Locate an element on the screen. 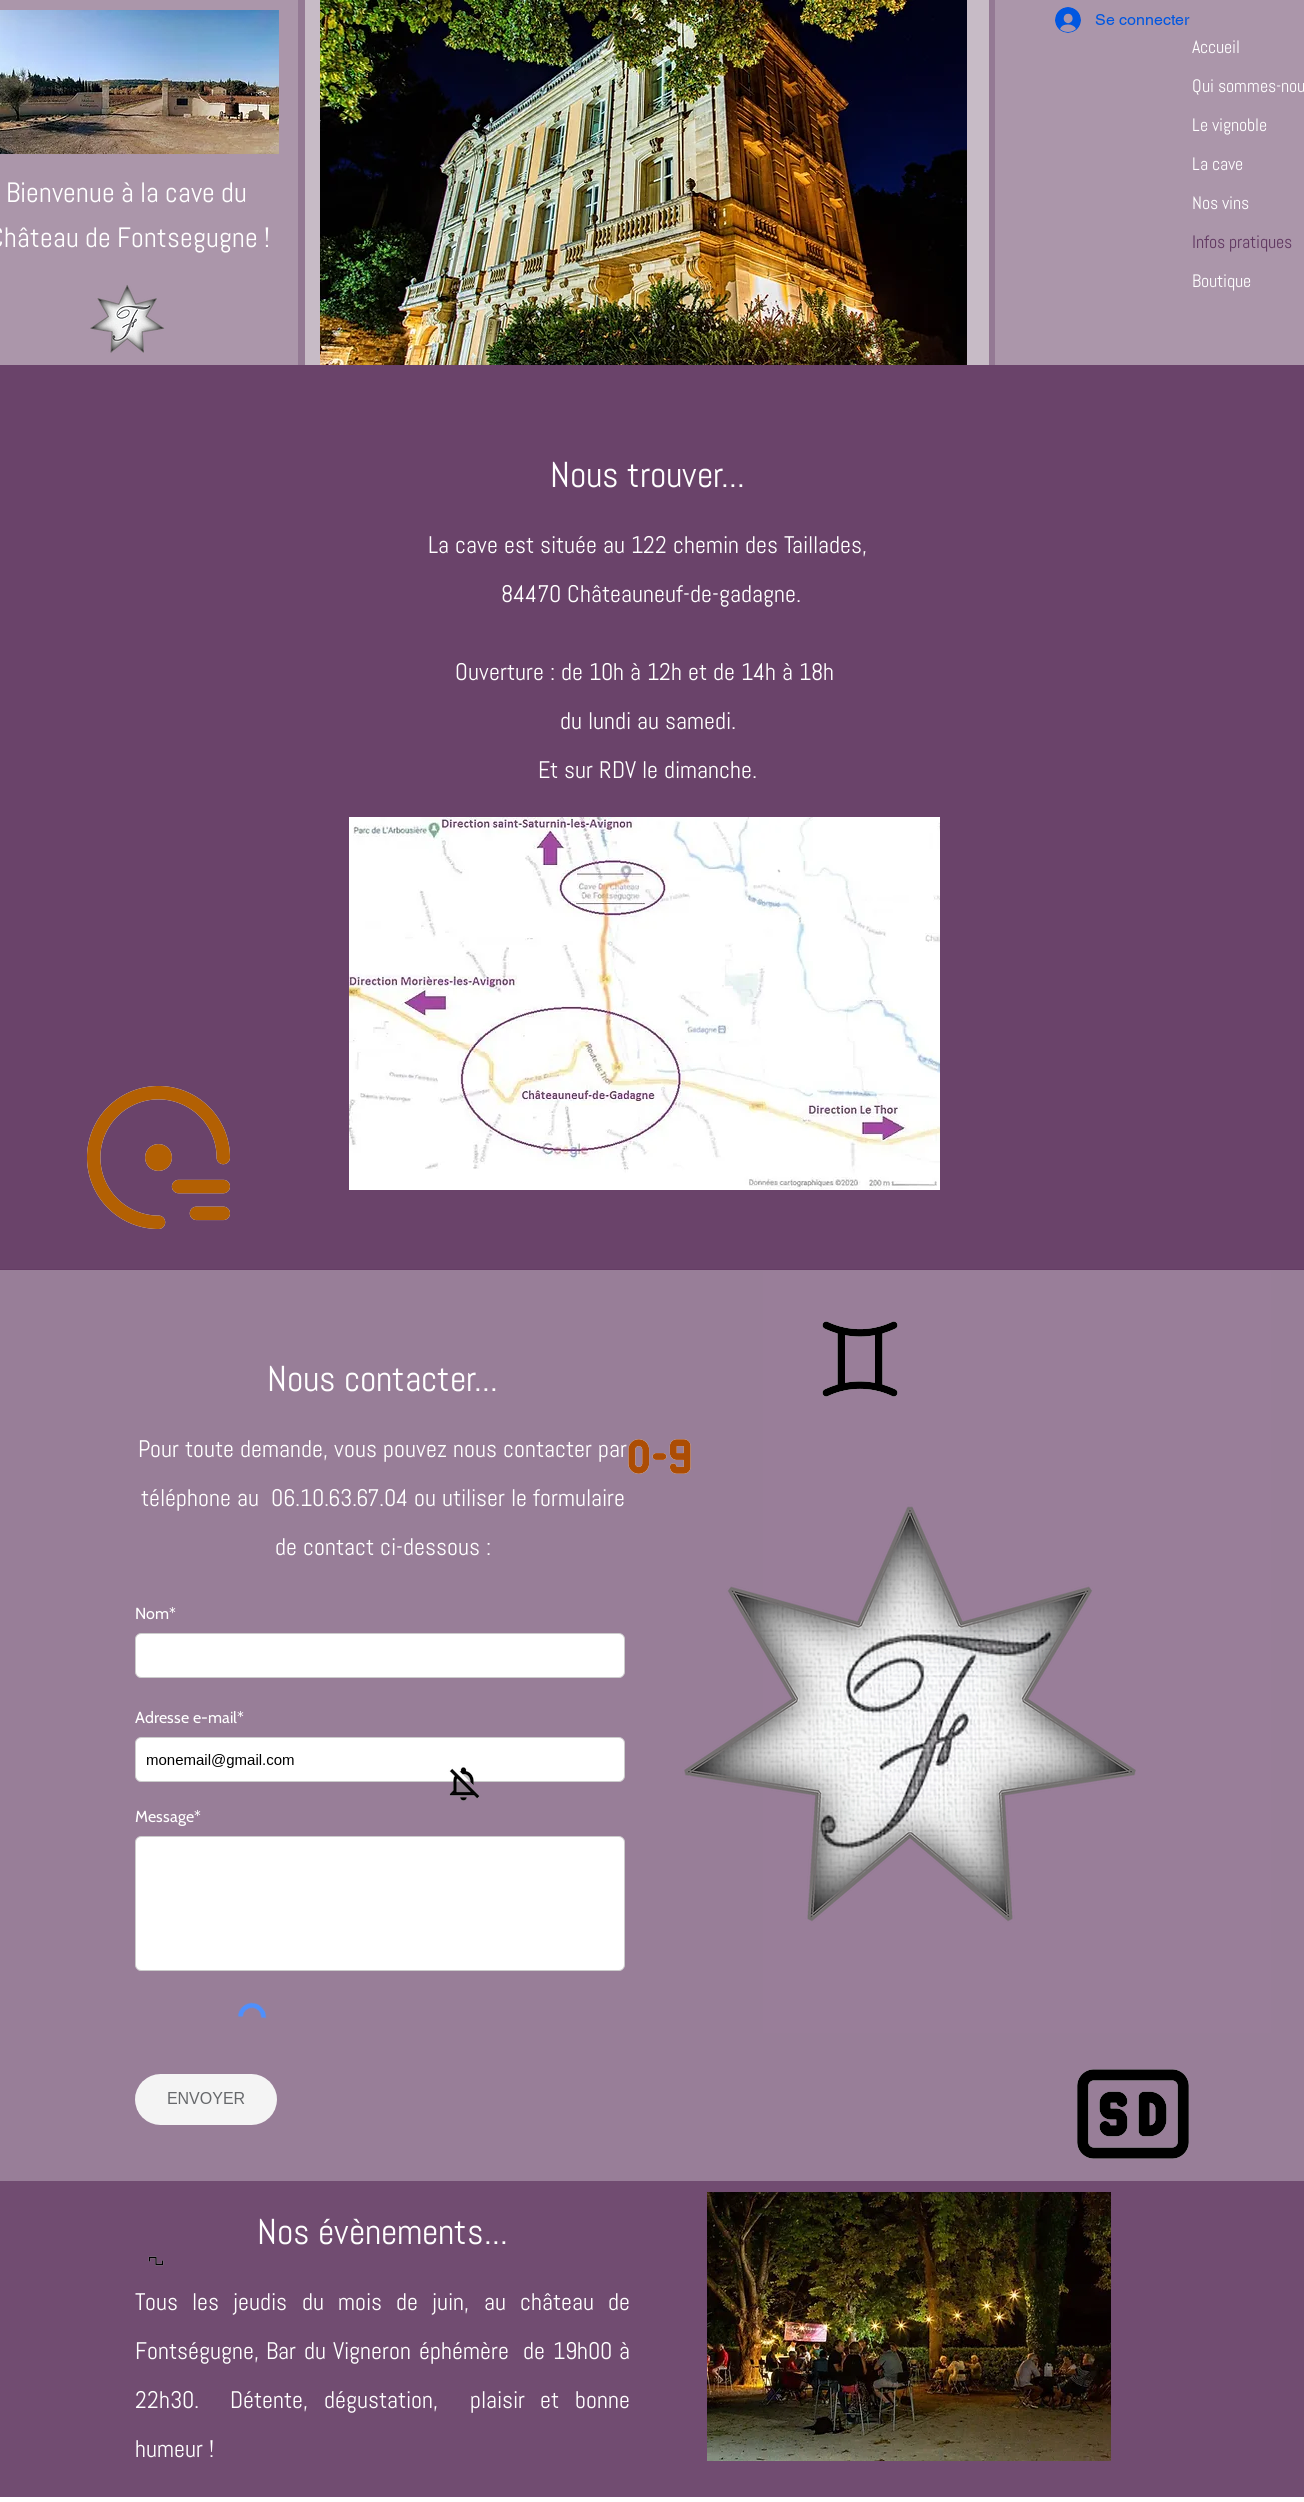 The image size is (1304, 2502). indicates standard definition video quality is located at coordinates (1133, 2114).